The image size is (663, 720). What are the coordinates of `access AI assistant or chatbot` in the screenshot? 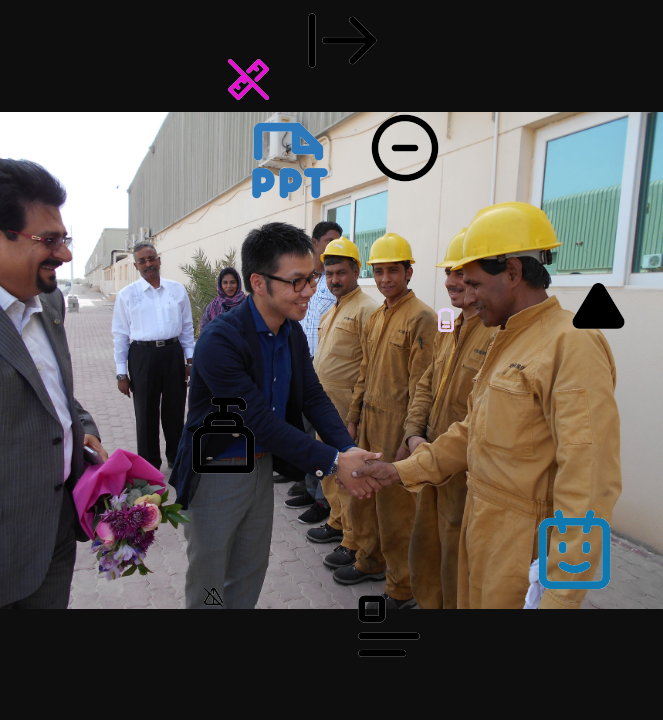 It's located at (574, 549).